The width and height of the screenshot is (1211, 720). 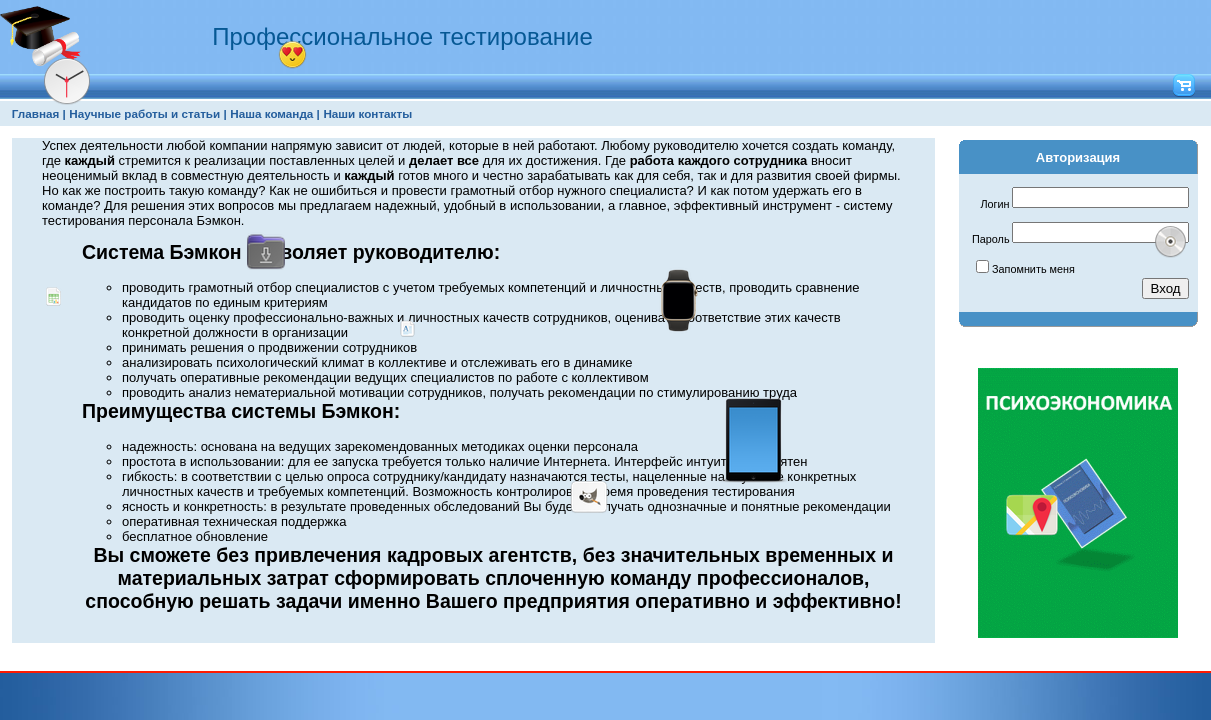 I want to click on open your downloads folder, so click(x=266, y=251).